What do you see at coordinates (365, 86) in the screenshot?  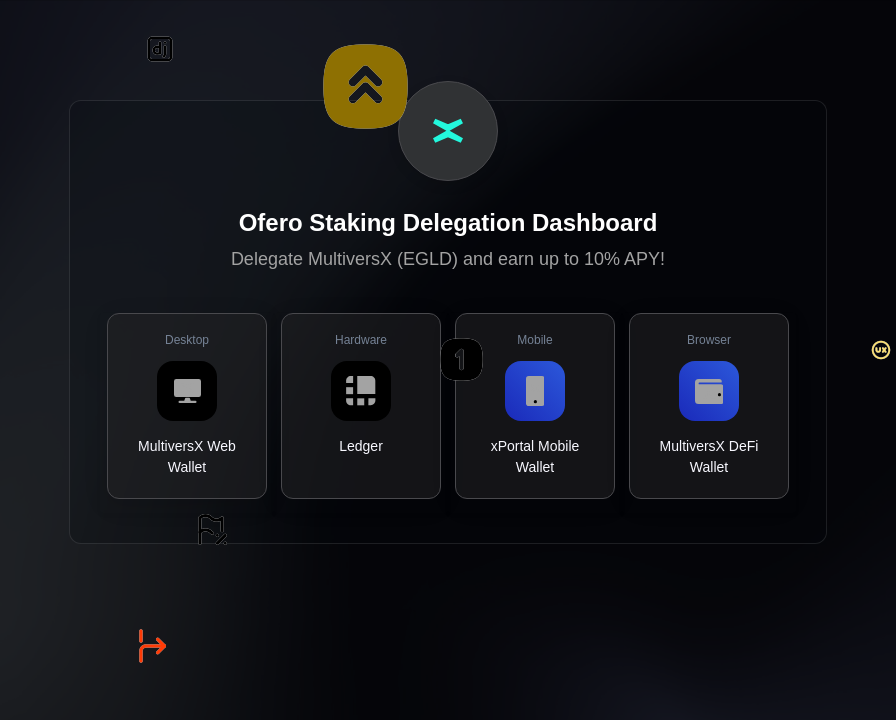 I see `scroll to top of page` at bounding box center [365, 86].